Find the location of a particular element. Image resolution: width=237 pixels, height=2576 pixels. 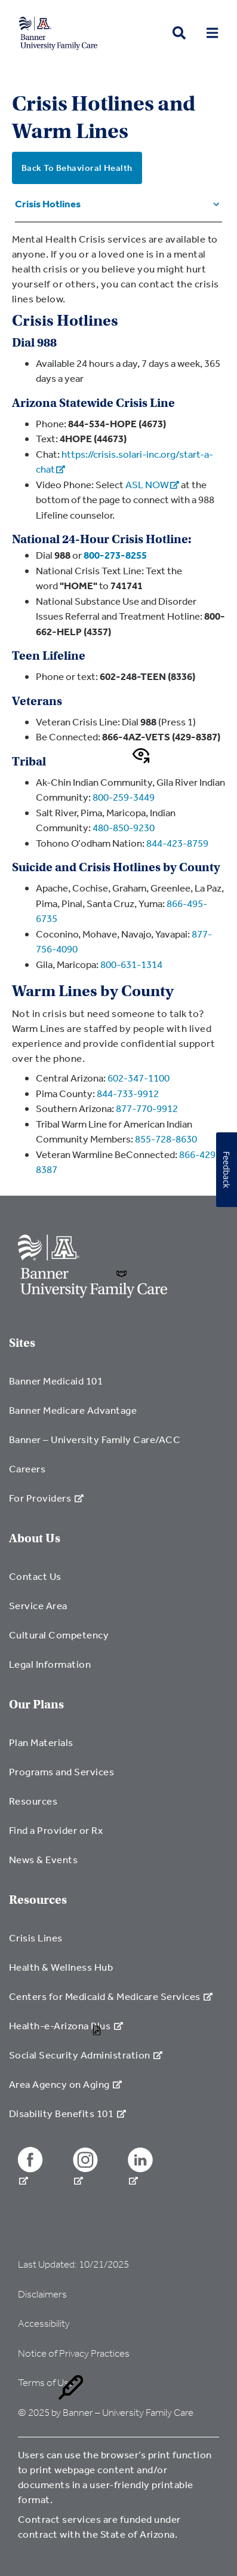

share what you're currently viewing is located at coordinates (141, 754).